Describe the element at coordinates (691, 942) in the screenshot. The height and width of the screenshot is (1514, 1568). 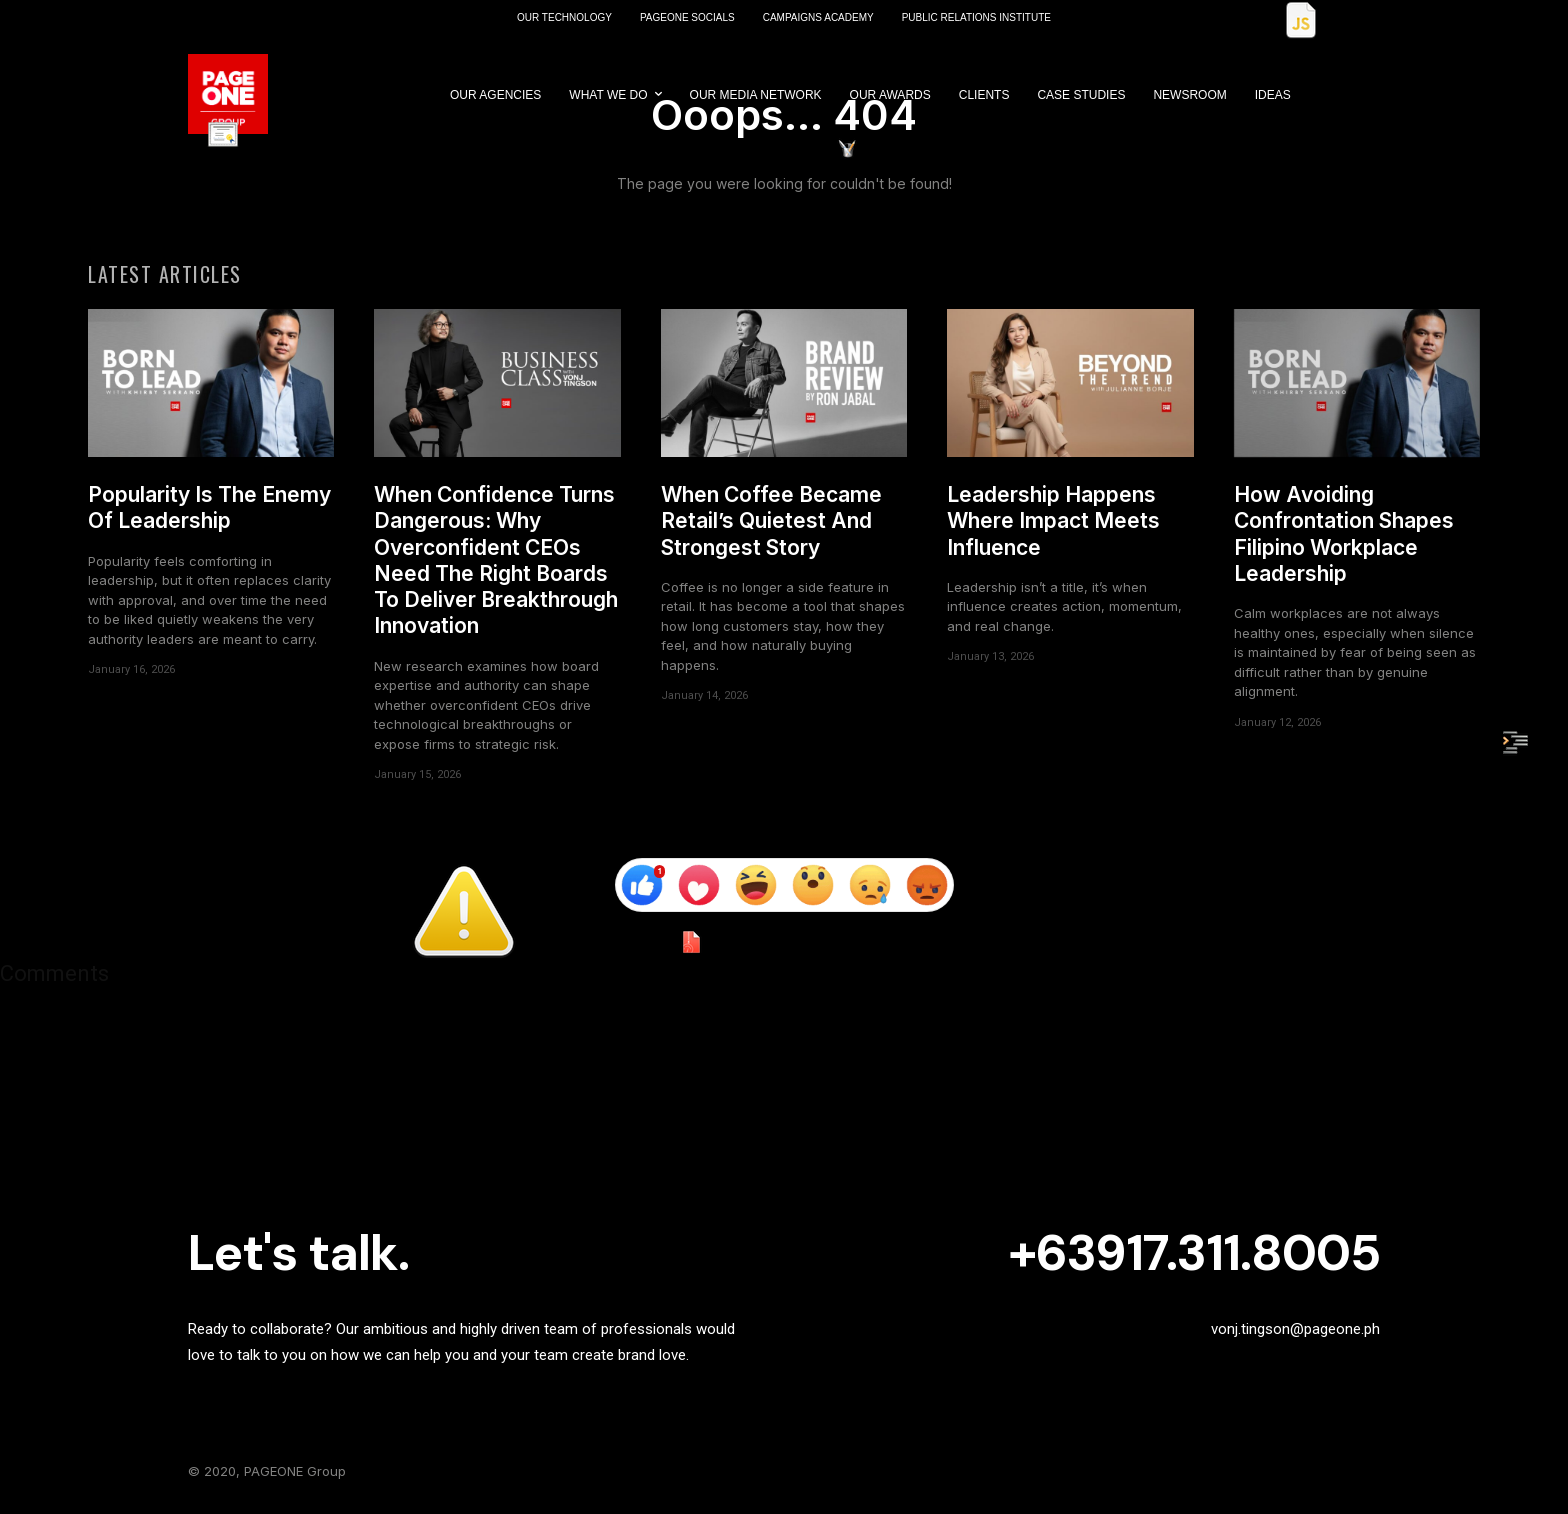
I see `an rpm package file for linux software installation` at that location.